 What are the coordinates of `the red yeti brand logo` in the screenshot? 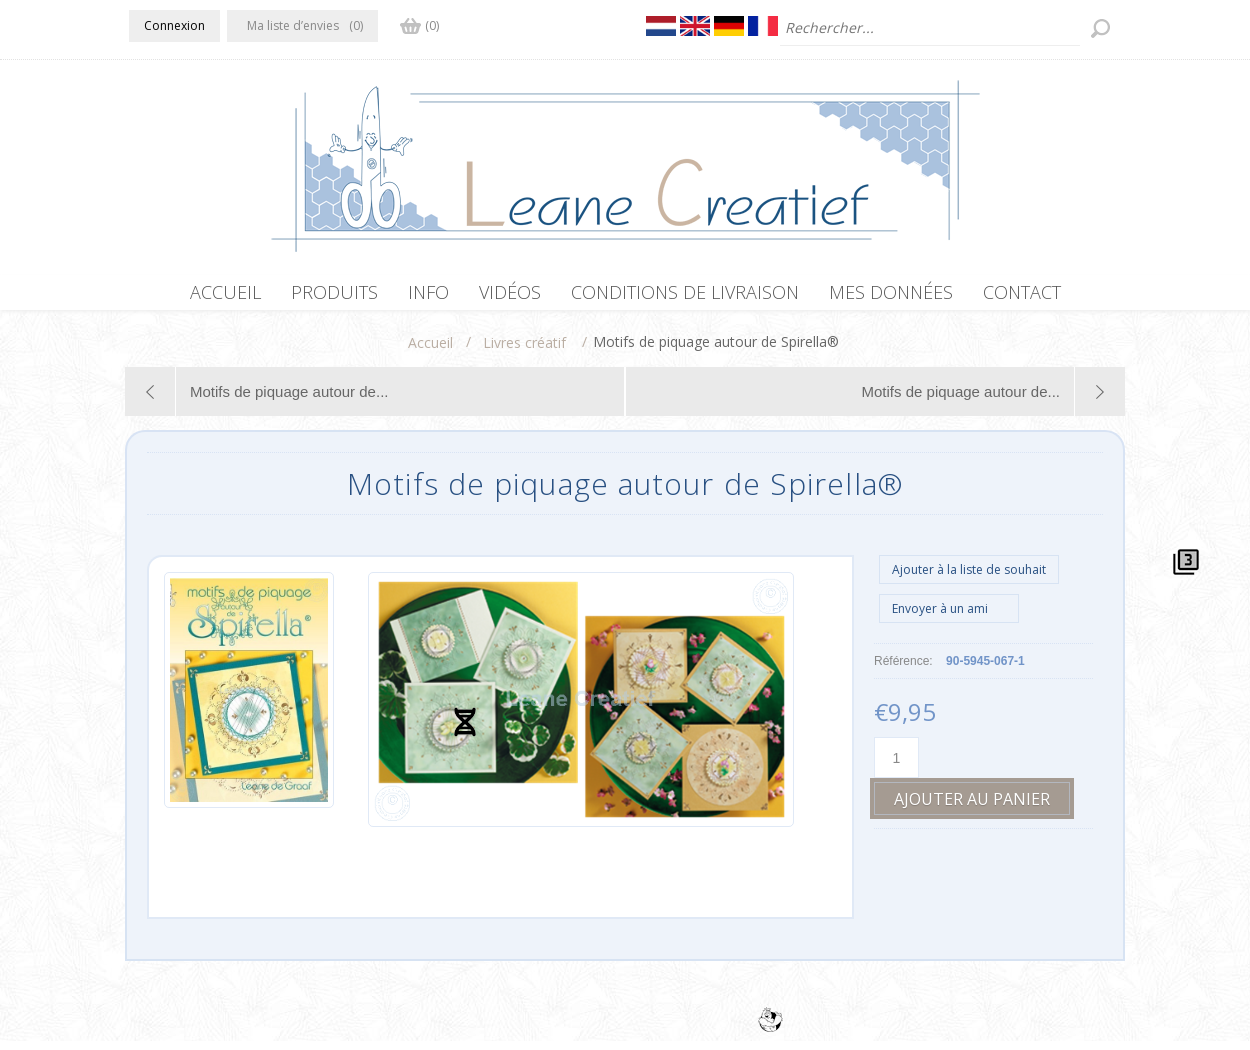 It's located at (770, 1019).